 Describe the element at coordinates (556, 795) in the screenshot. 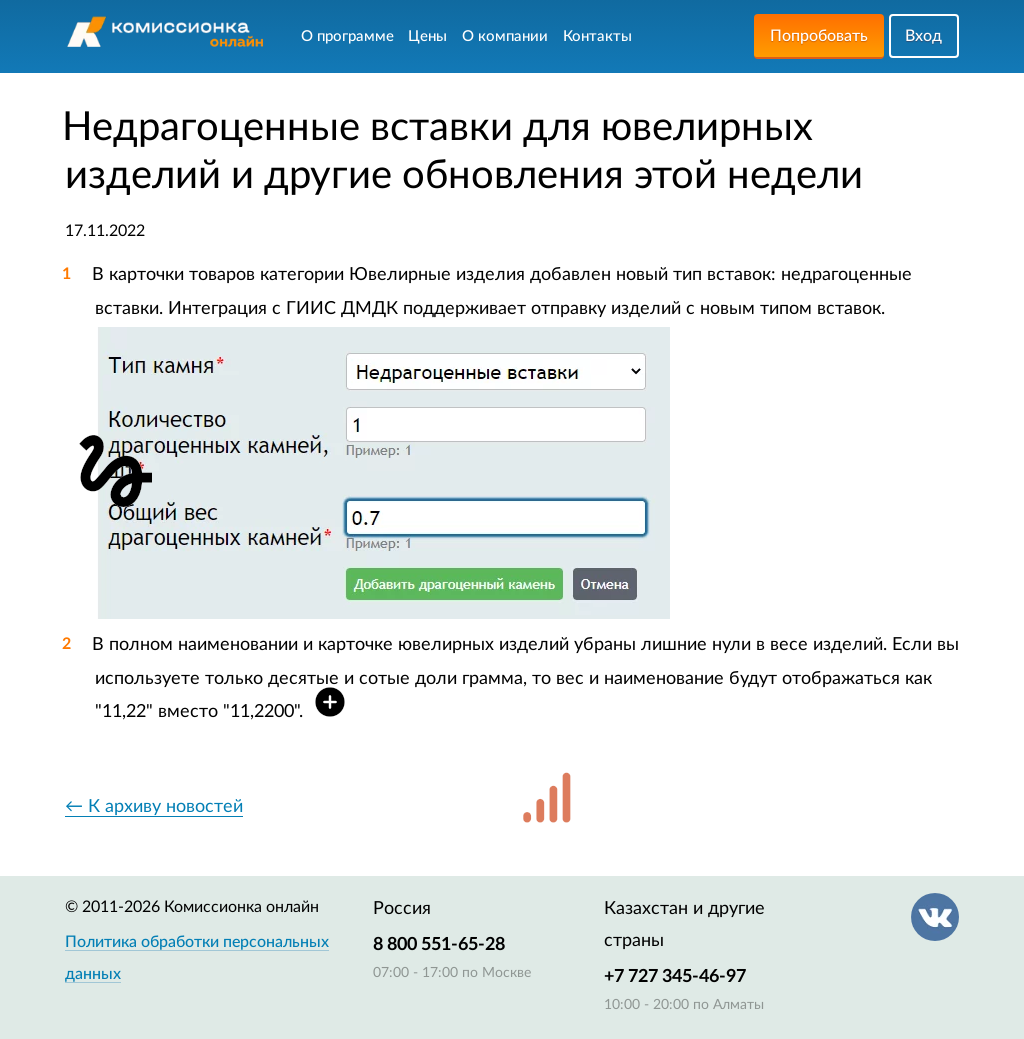

I see `indicates strong cellular network signal` at that location.